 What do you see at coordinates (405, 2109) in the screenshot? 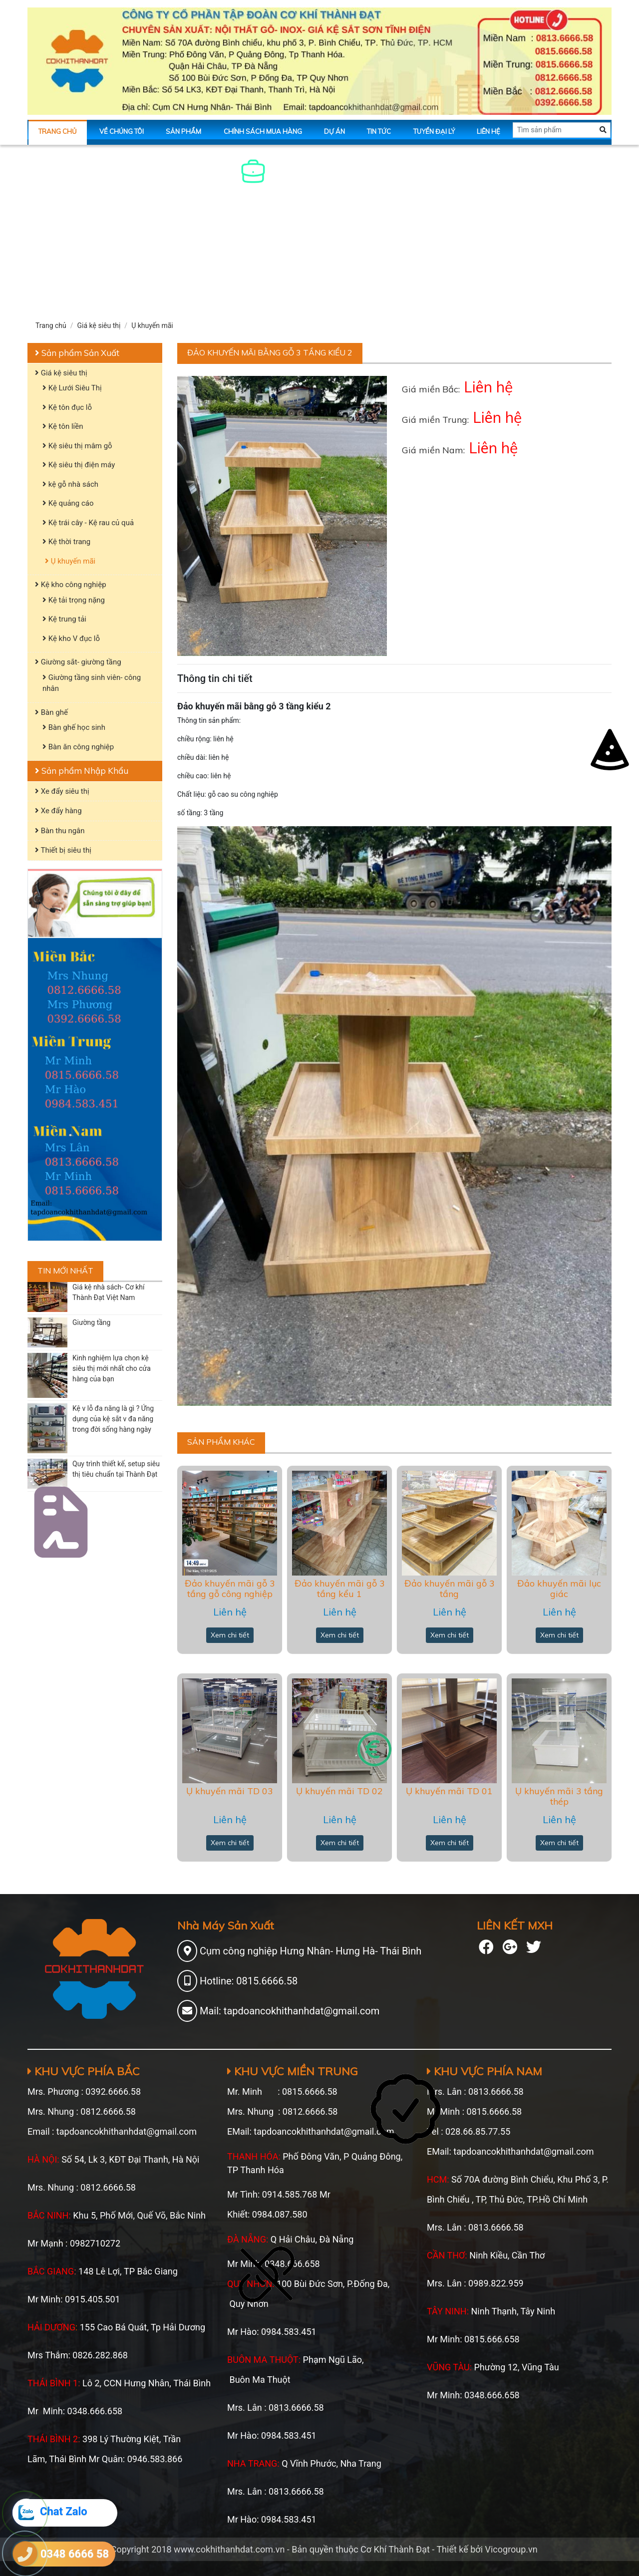
I see `verified account or user badge` at bounding box center [405, 2109].